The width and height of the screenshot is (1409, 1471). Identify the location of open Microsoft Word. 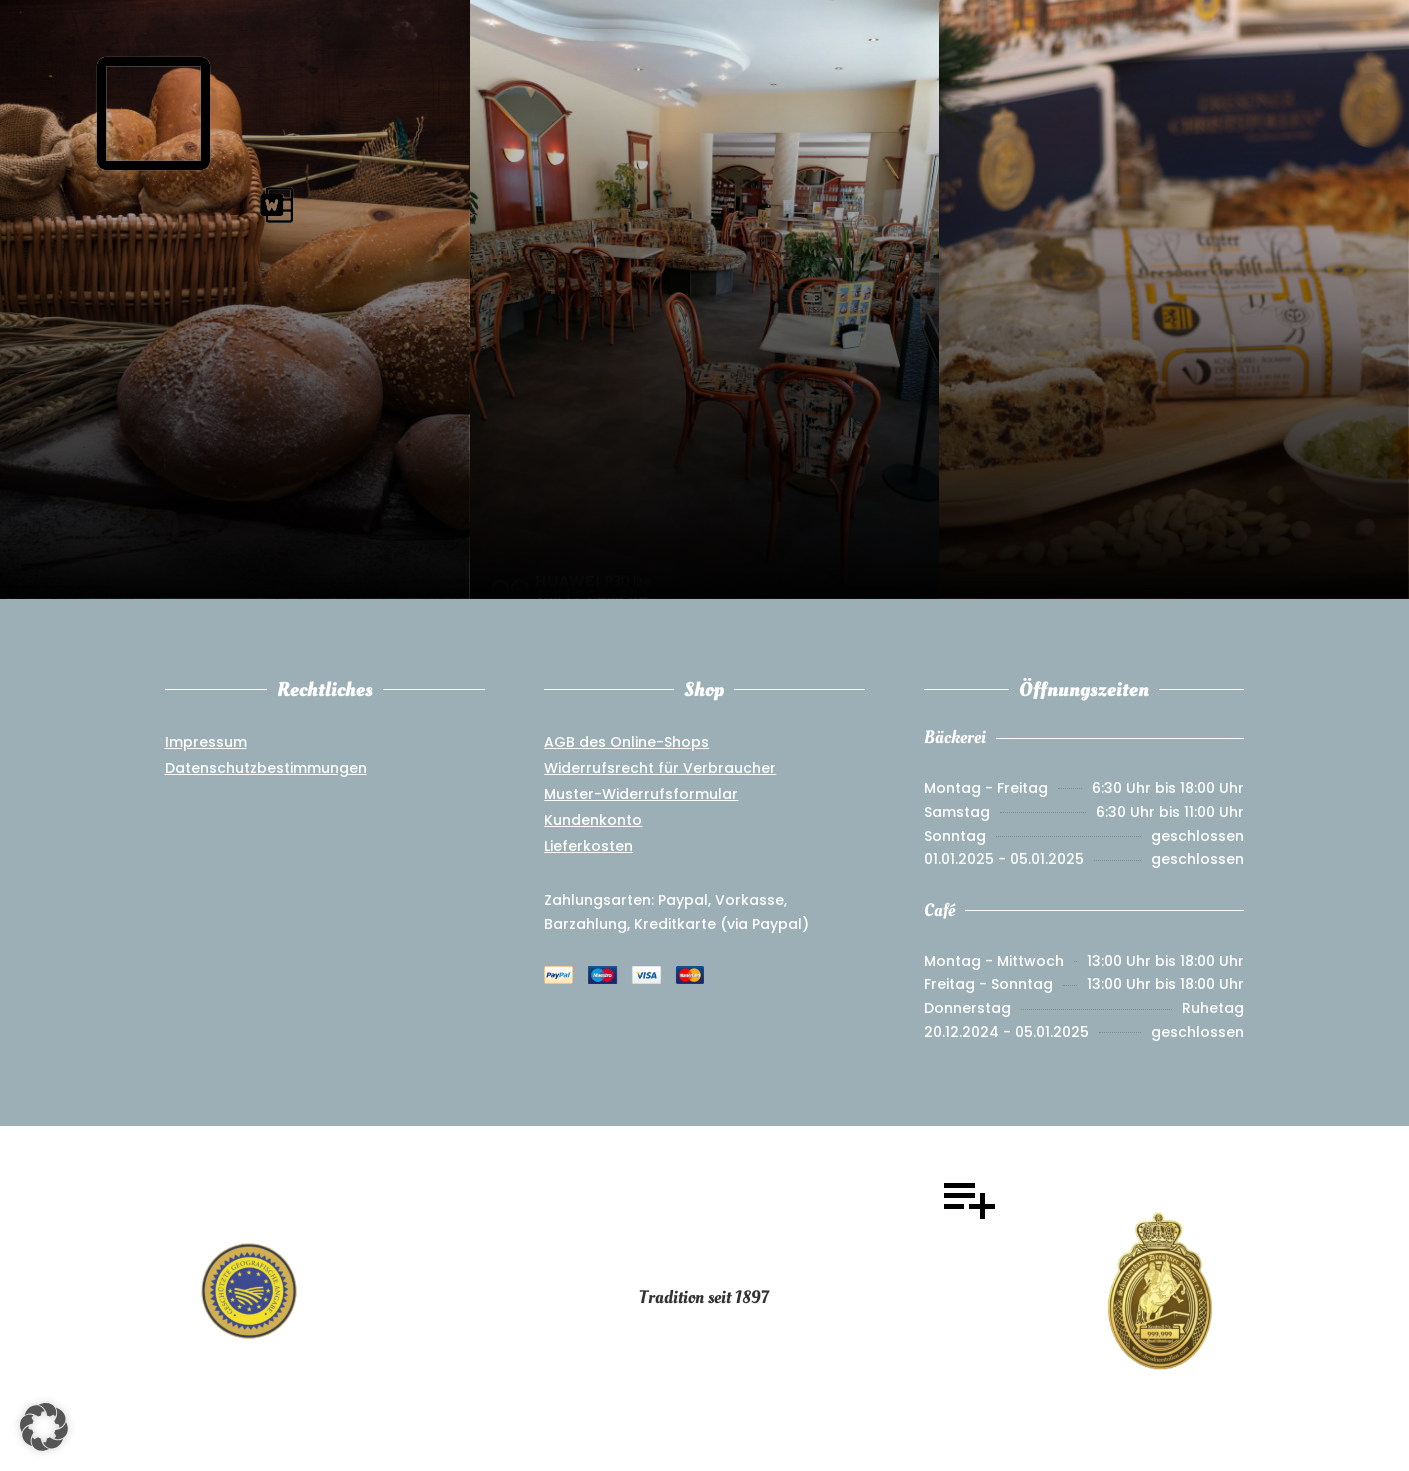
(278, 205).